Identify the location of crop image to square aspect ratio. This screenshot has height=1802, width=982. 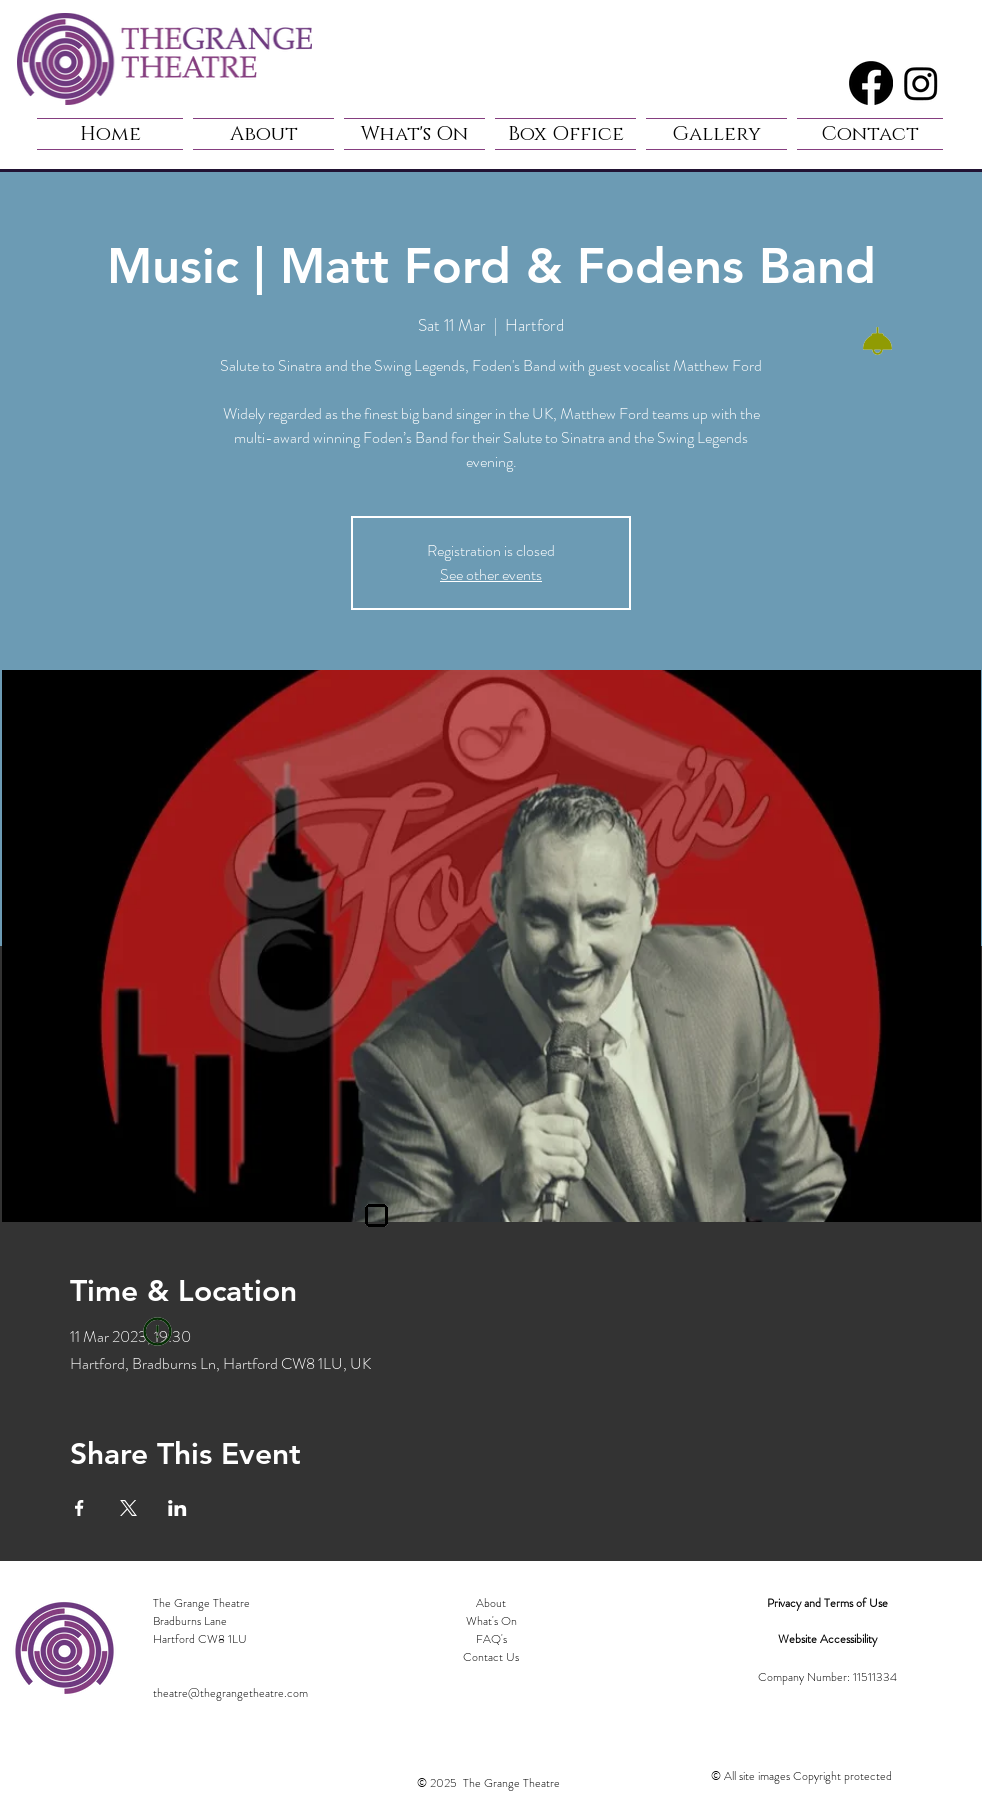
(376, 1215).